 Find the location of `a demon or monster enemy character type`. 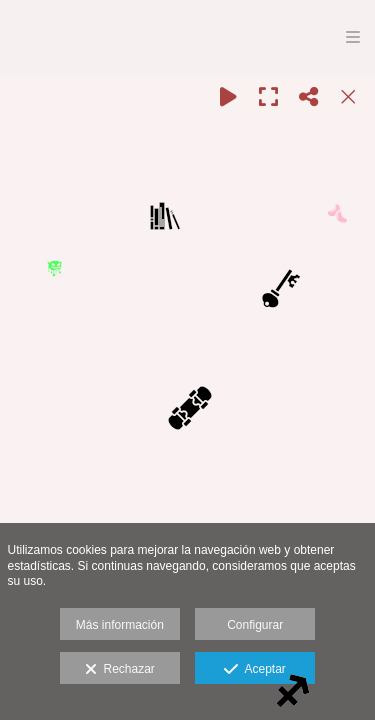

a demon or monster enemy character type is located at coordinates (54, 268).